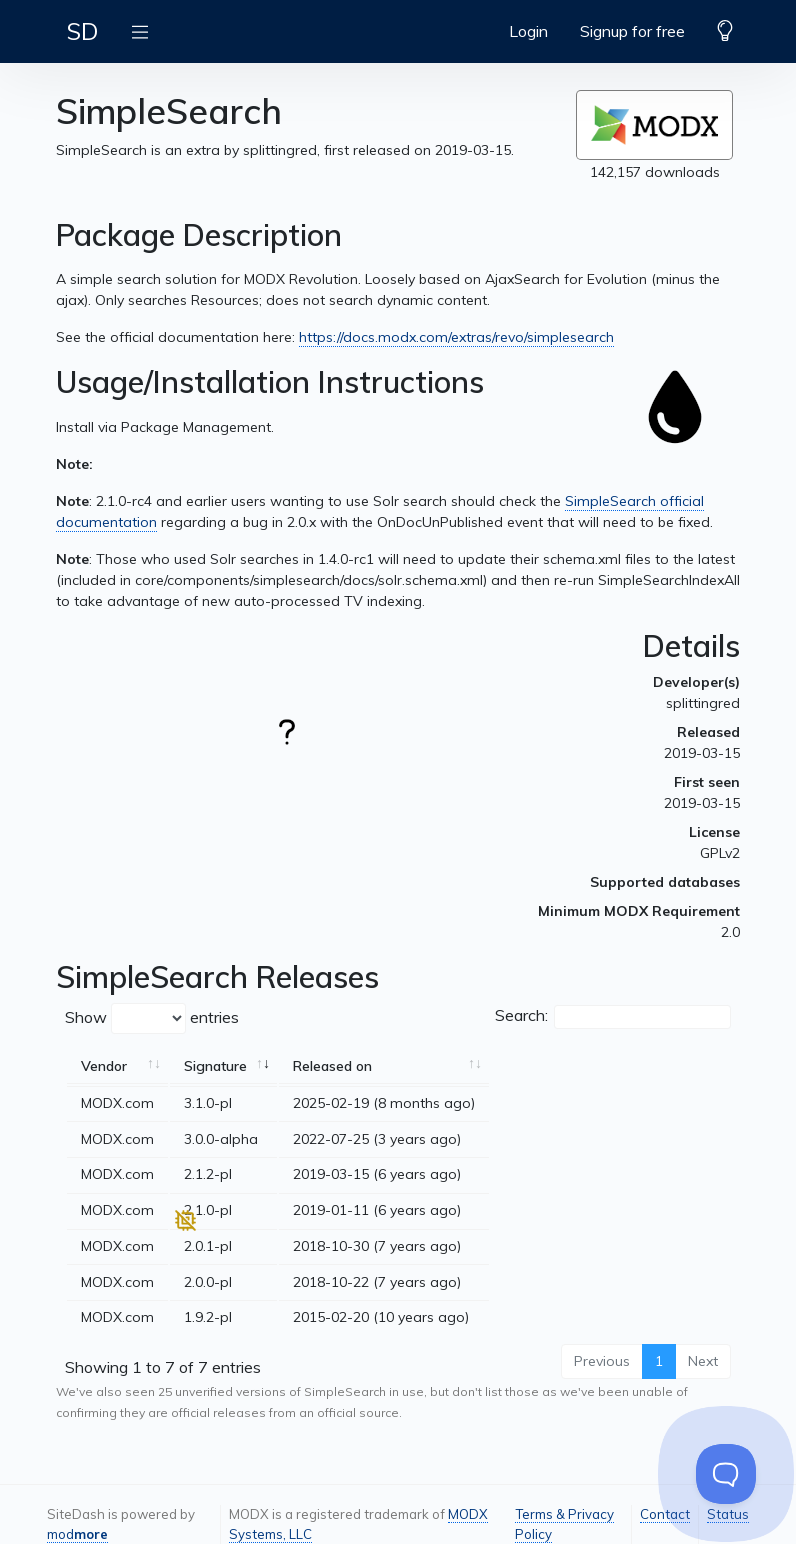 The height and width of the screenshot is (1544, 796). I want to click on access help or support, so click(287, 732).